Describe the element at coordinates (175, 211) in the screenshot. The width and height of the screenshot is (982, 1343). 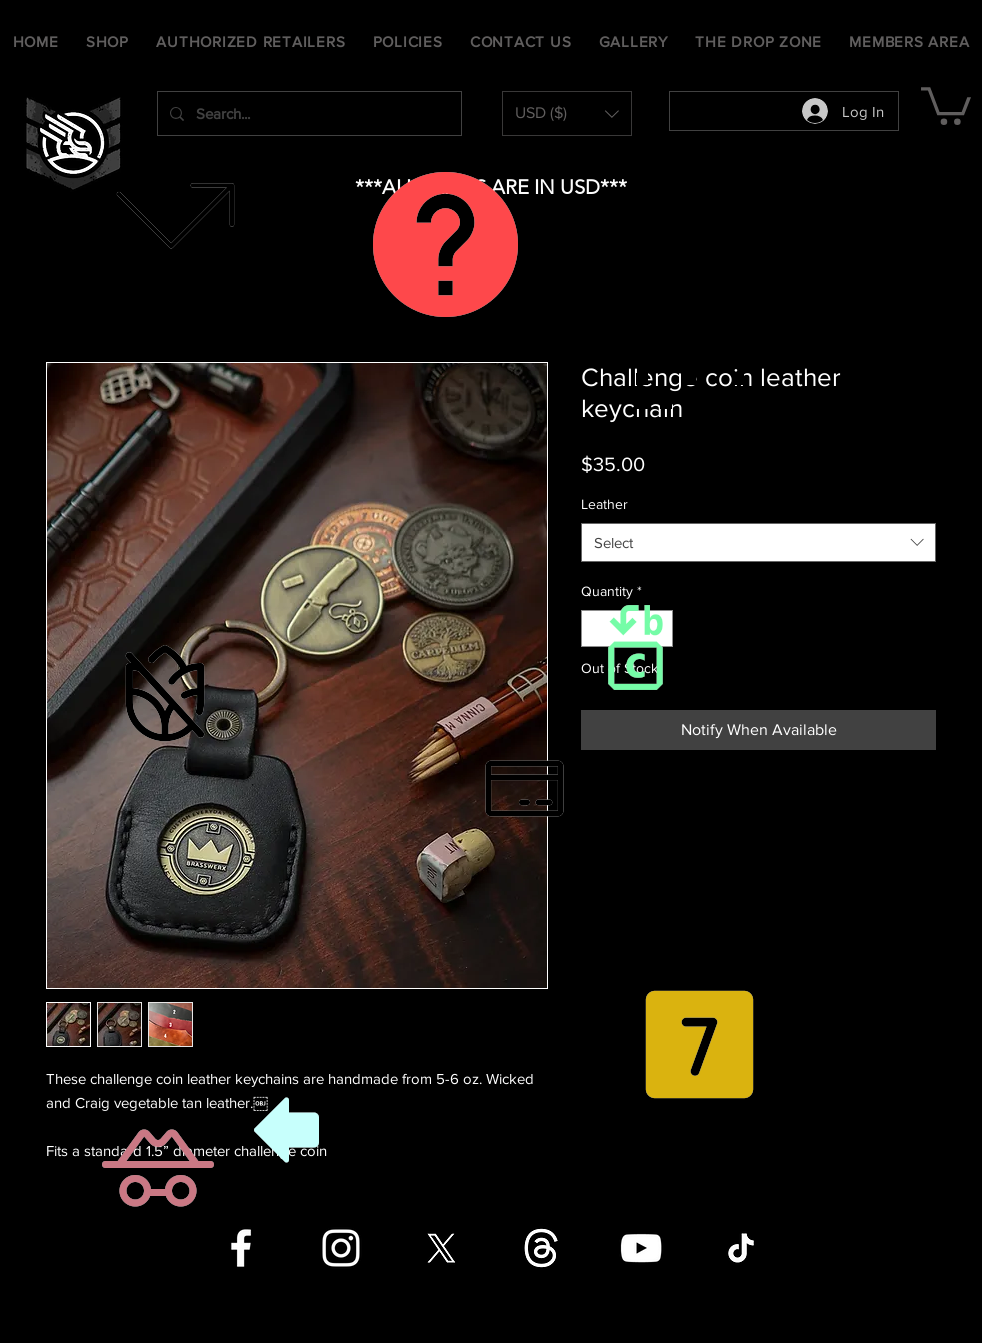
I see `reply to a message` at that location.